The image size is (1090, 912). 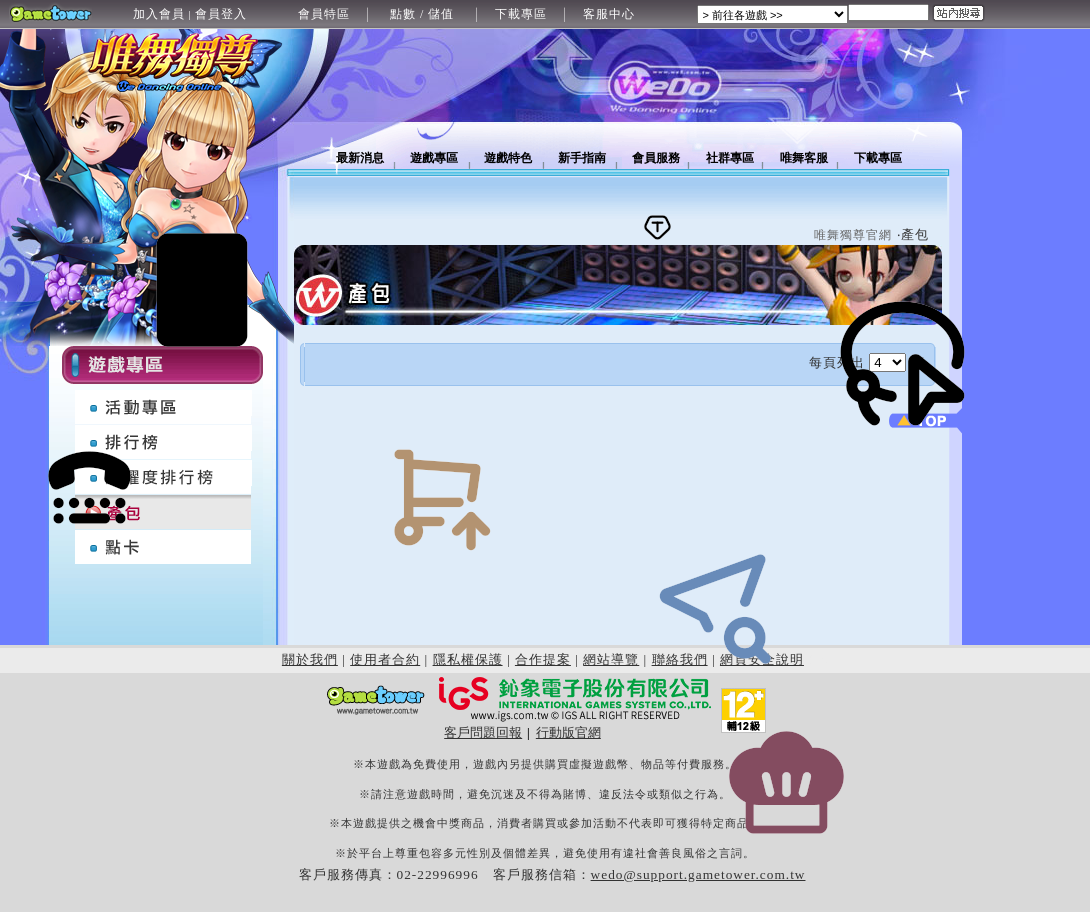 I want to click on freehand selection tool, so click(x=902, y=363).